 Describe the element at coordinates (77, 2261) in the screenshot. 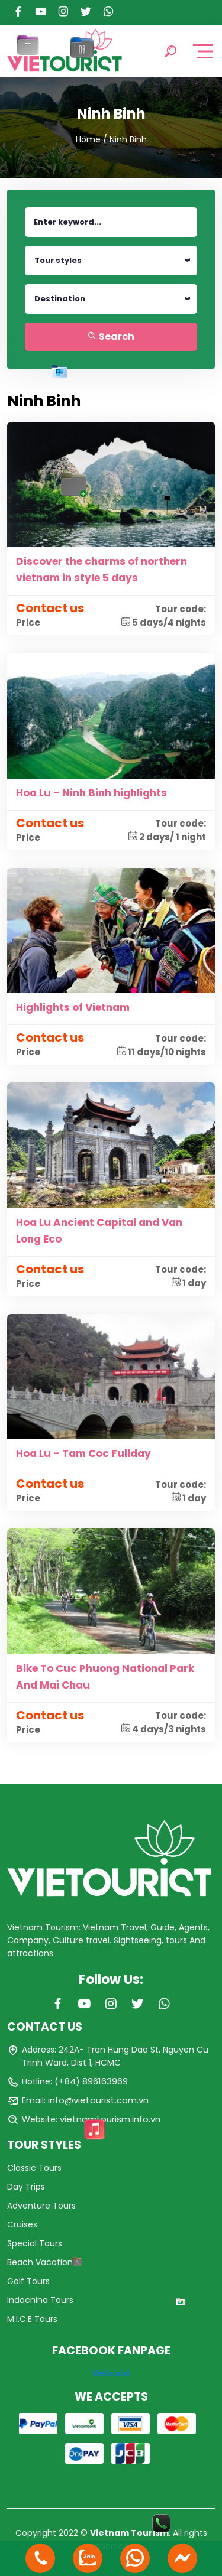

I see `open your insync synced folder` at that location.